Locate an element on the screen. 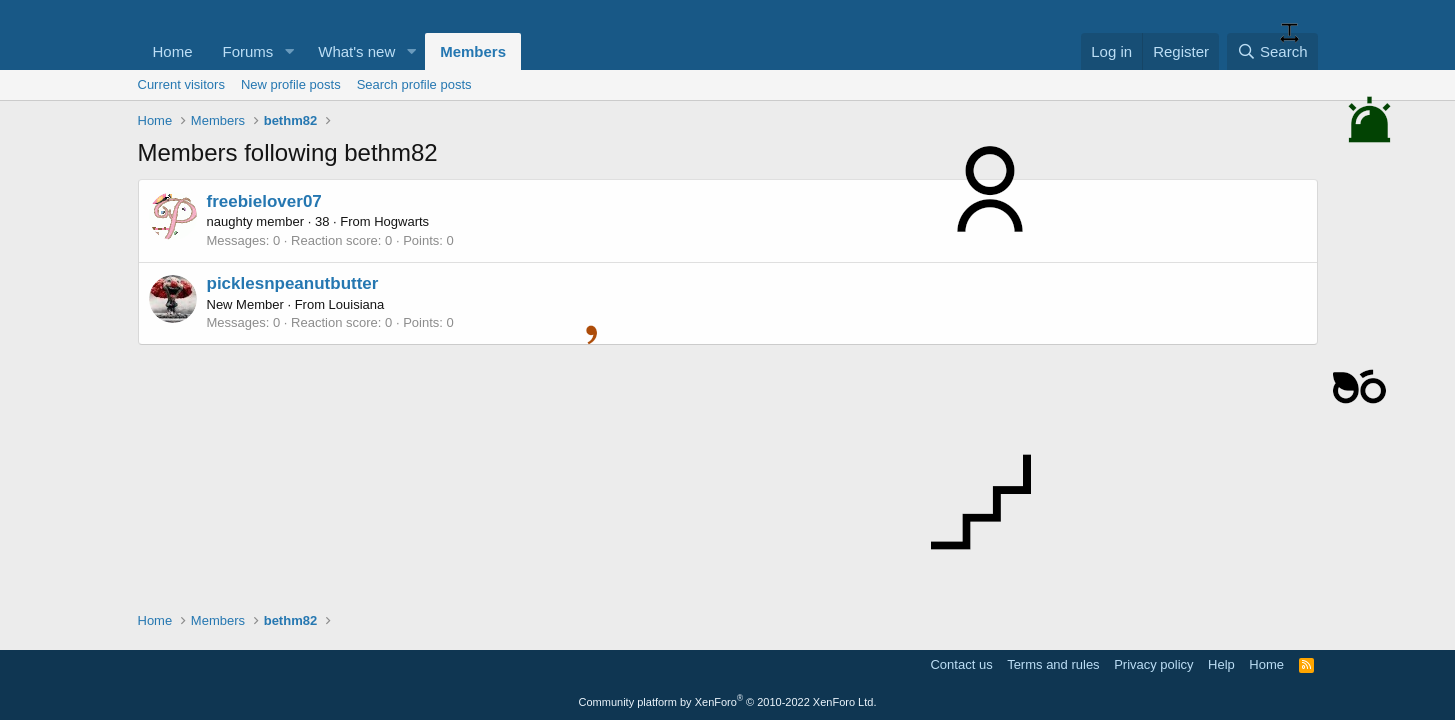 The width and height of the screenshot is (1455, 720). open the FutureLearn online learning platform is located at coordinates (981, 502).